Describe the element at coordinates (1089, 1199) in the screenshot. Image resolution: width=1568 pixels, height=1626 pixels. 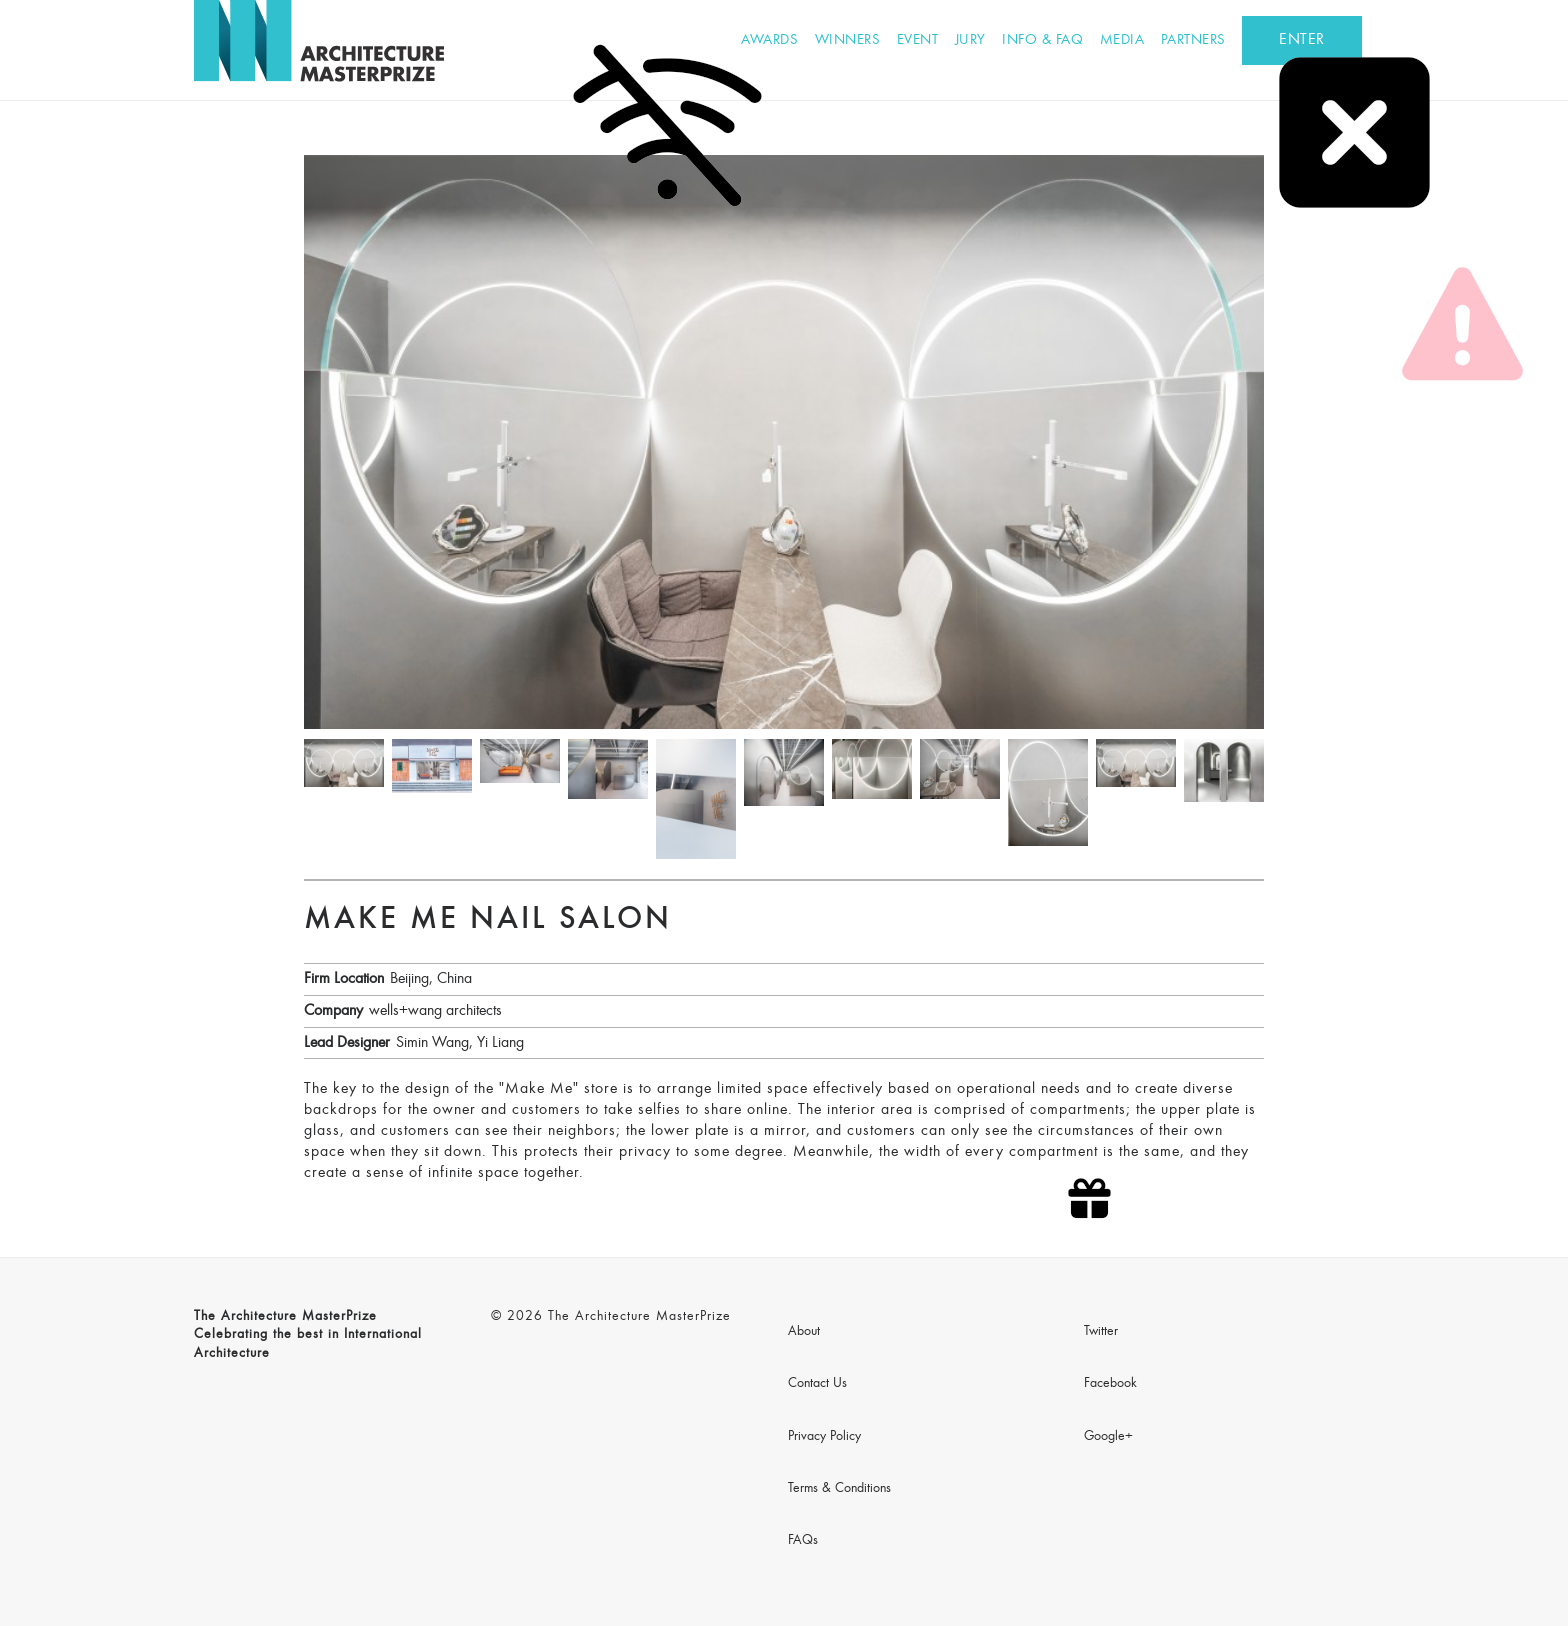
I see `view or redeem a gift` at that location.